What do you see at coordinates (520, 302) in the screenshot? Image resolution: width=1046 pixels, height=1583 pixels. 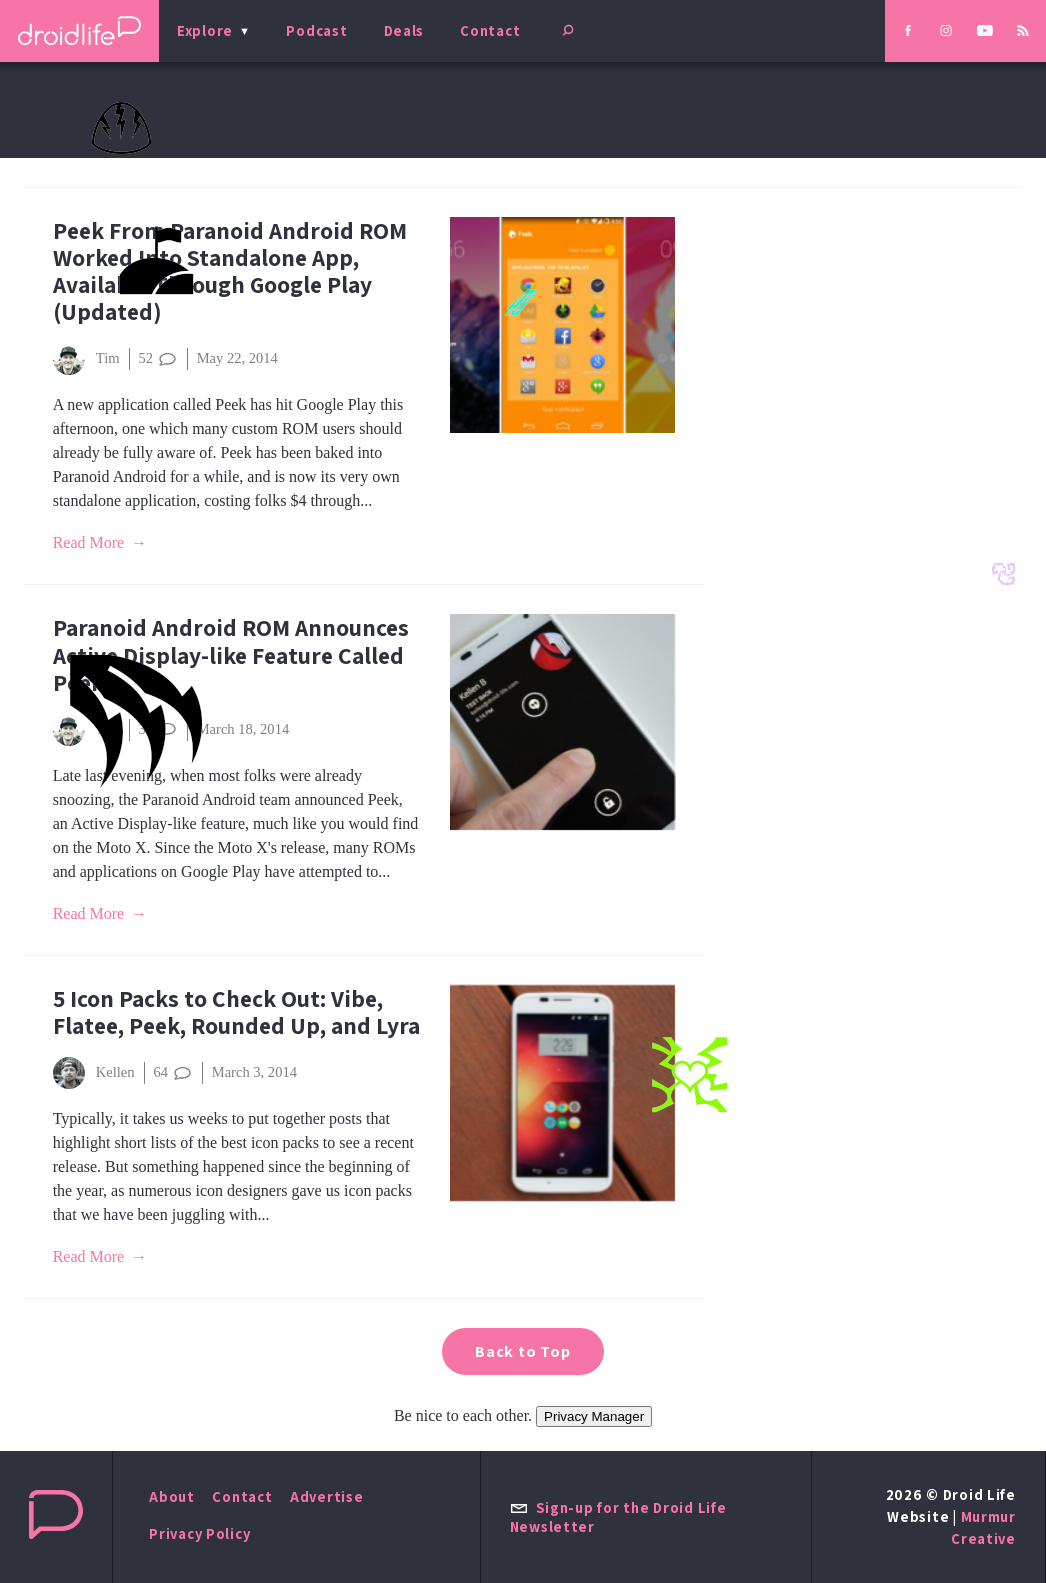 I see `wooden planks or lumber resource in a crafting game` at bounding box center [520, 302].